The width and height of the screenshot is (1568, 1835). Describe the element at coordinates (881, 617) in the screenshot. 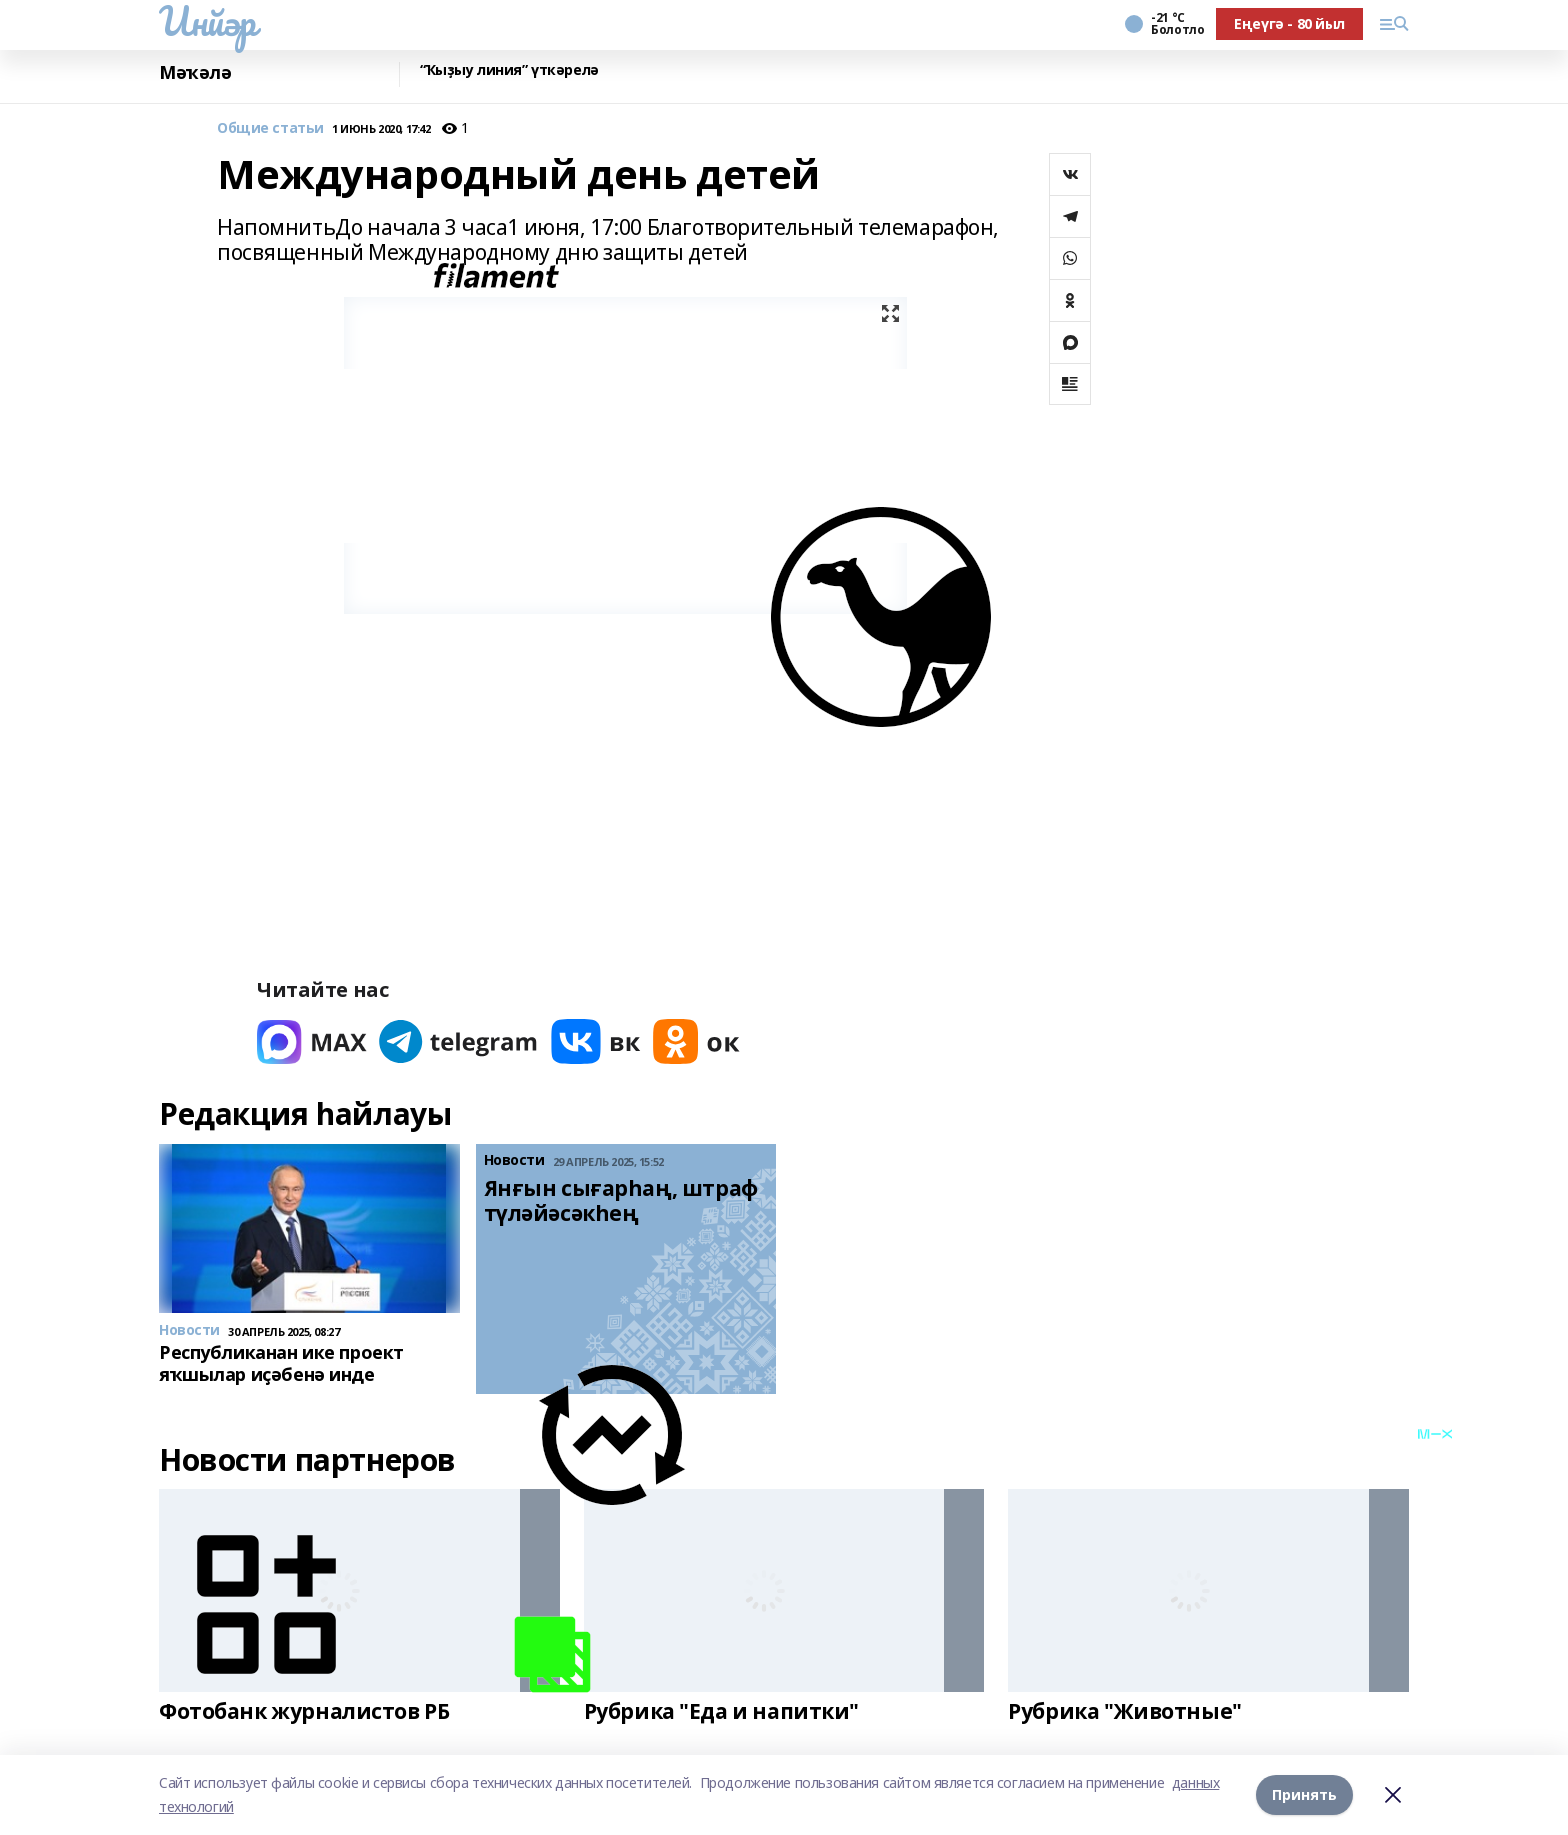

I see `indicates Perl programming language` at that location.